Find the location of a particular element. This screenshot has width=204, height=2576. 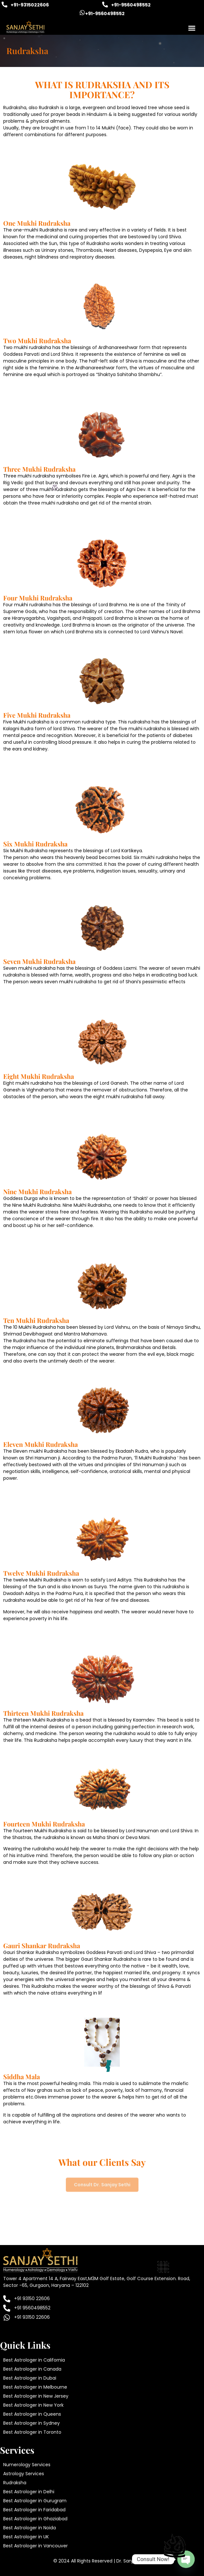

start a new chess game is located at coordinates (163, 2267).